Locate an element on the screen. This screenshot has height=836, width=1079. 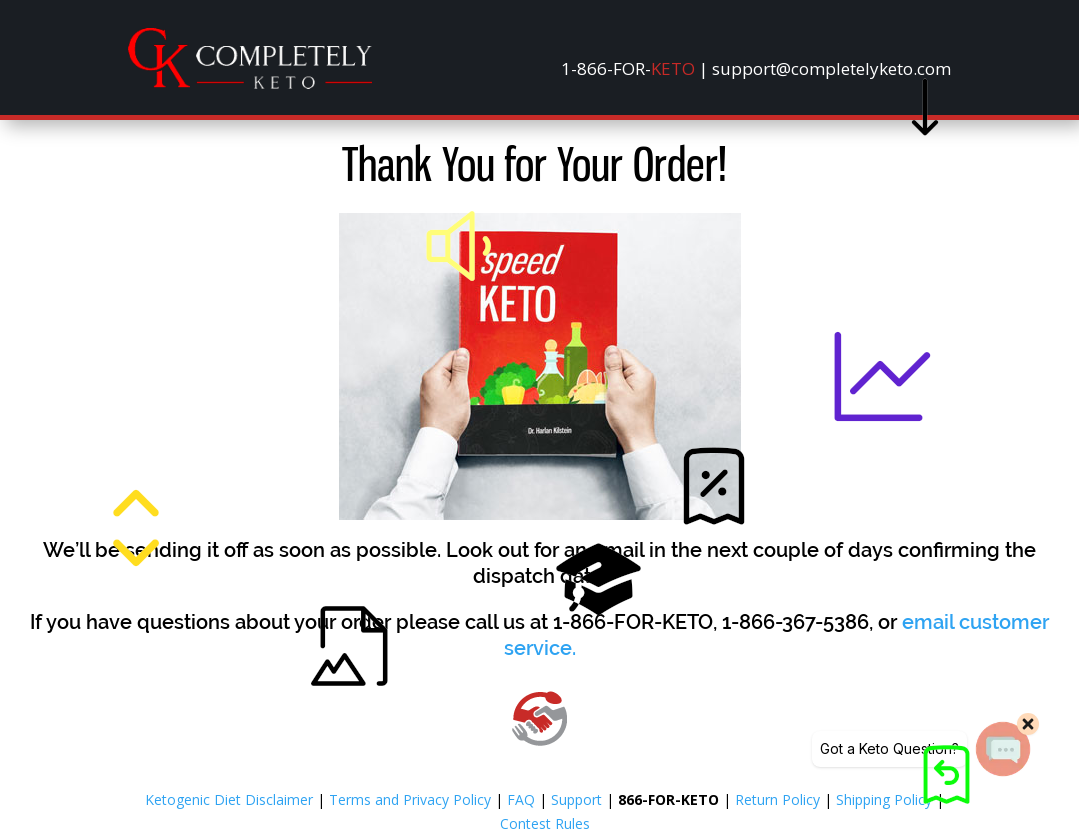
adjust volume to low level is located at coordinates (464, 246).